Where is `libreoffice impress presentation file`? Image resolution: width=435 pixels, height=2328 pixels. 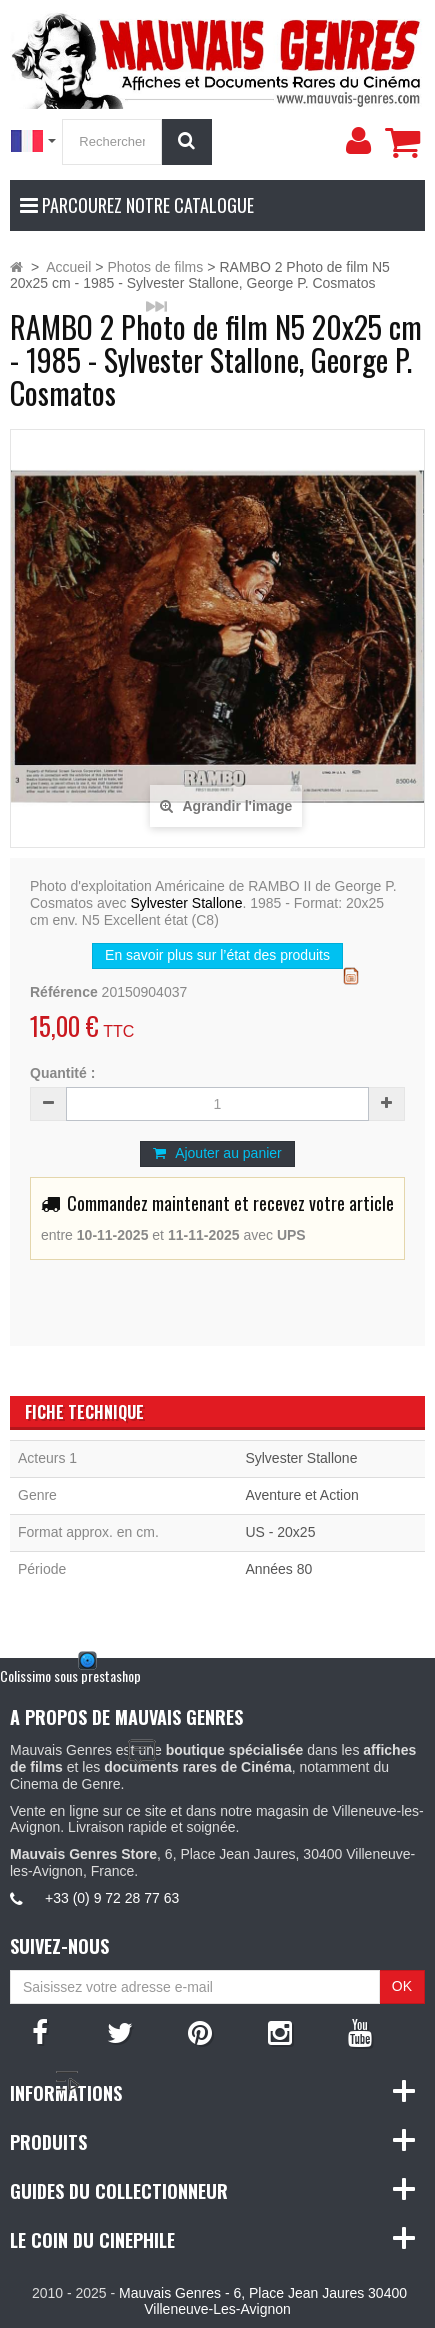 libreoffice impress presentation file is located at coordinates (351, 976).